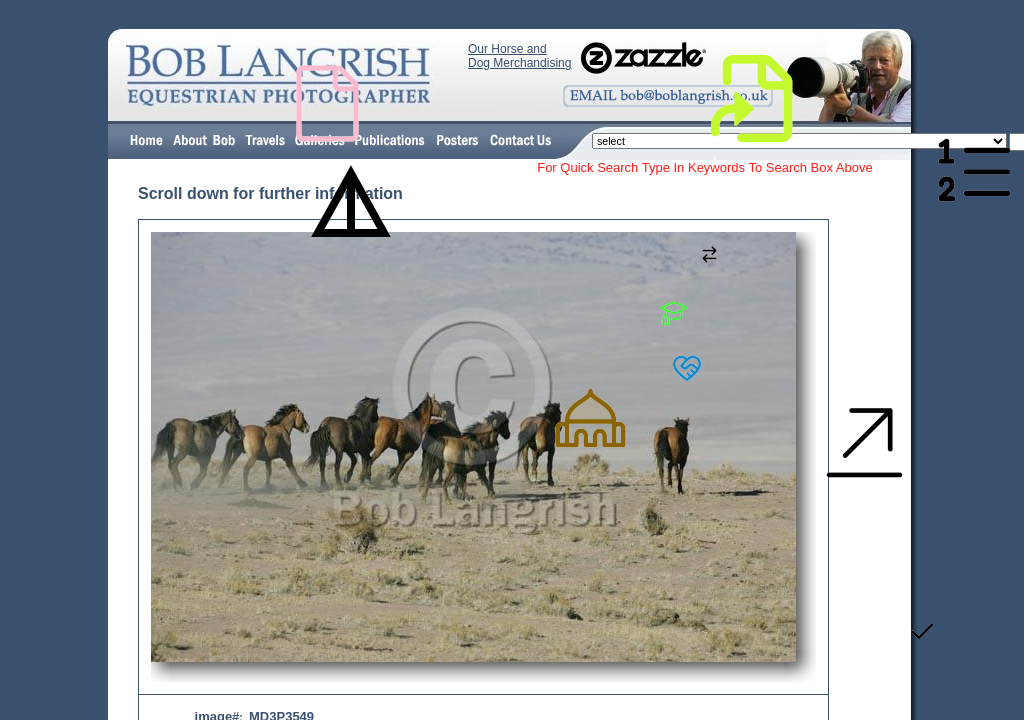 The height and width of the screenshot is (720, 1024). I want to click on confirm or submit an action, so click(922, 630).